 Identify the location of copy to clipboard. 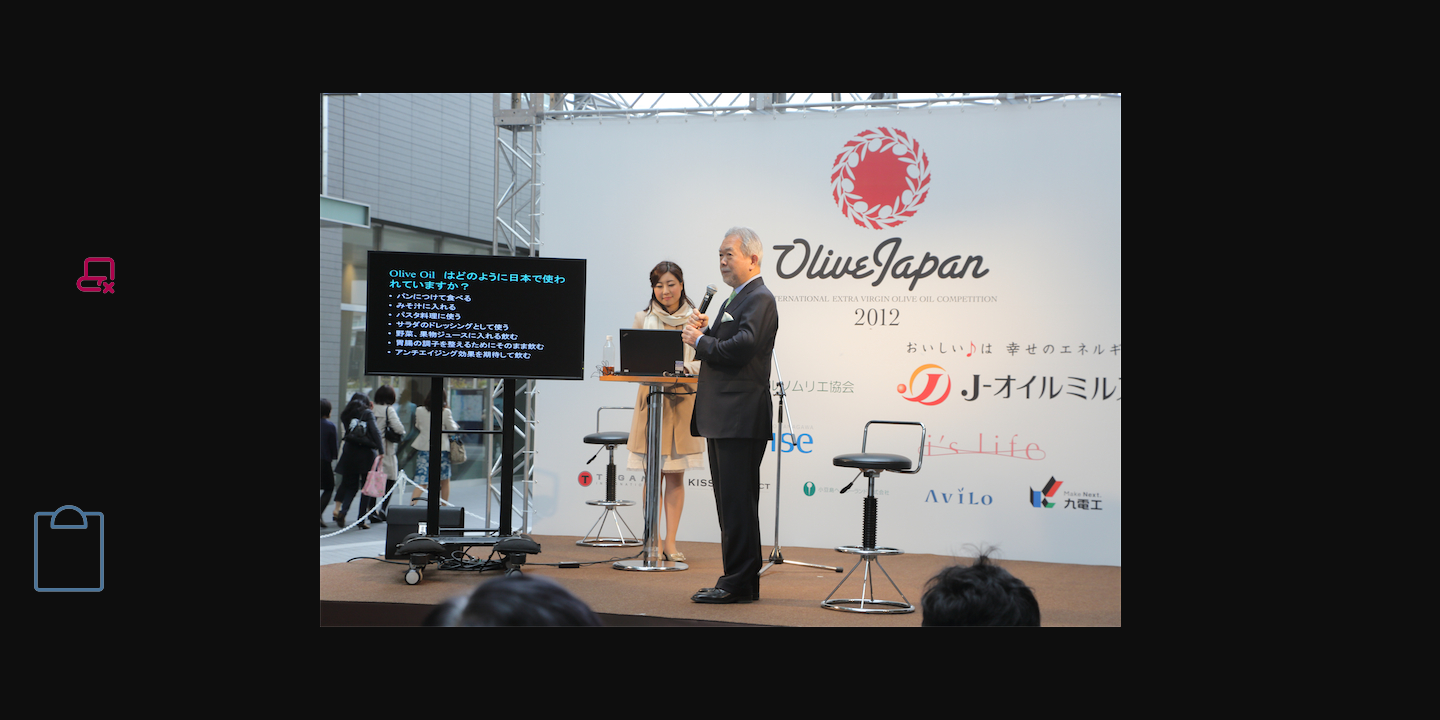
(69, 550).